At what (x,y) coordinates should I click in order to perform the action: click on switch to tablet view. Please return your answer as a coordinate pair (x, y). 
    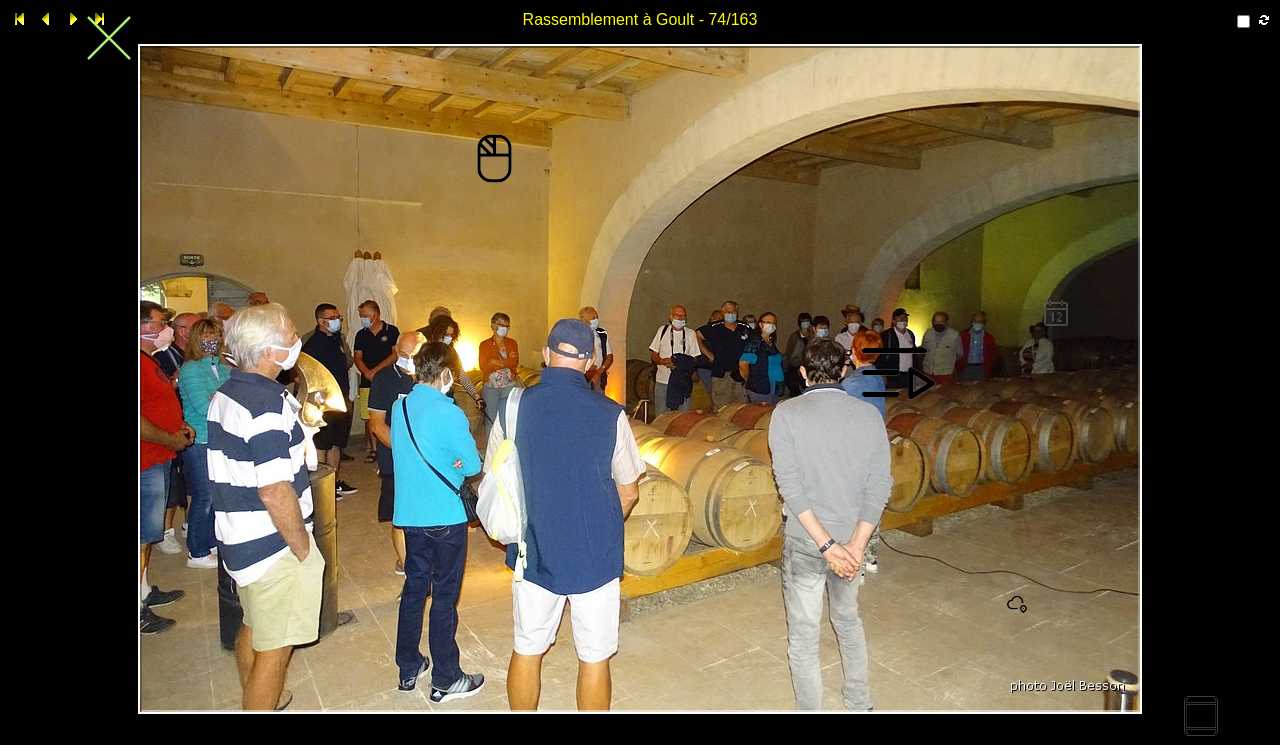
    Looking at the image, I should click on (1201, 716).